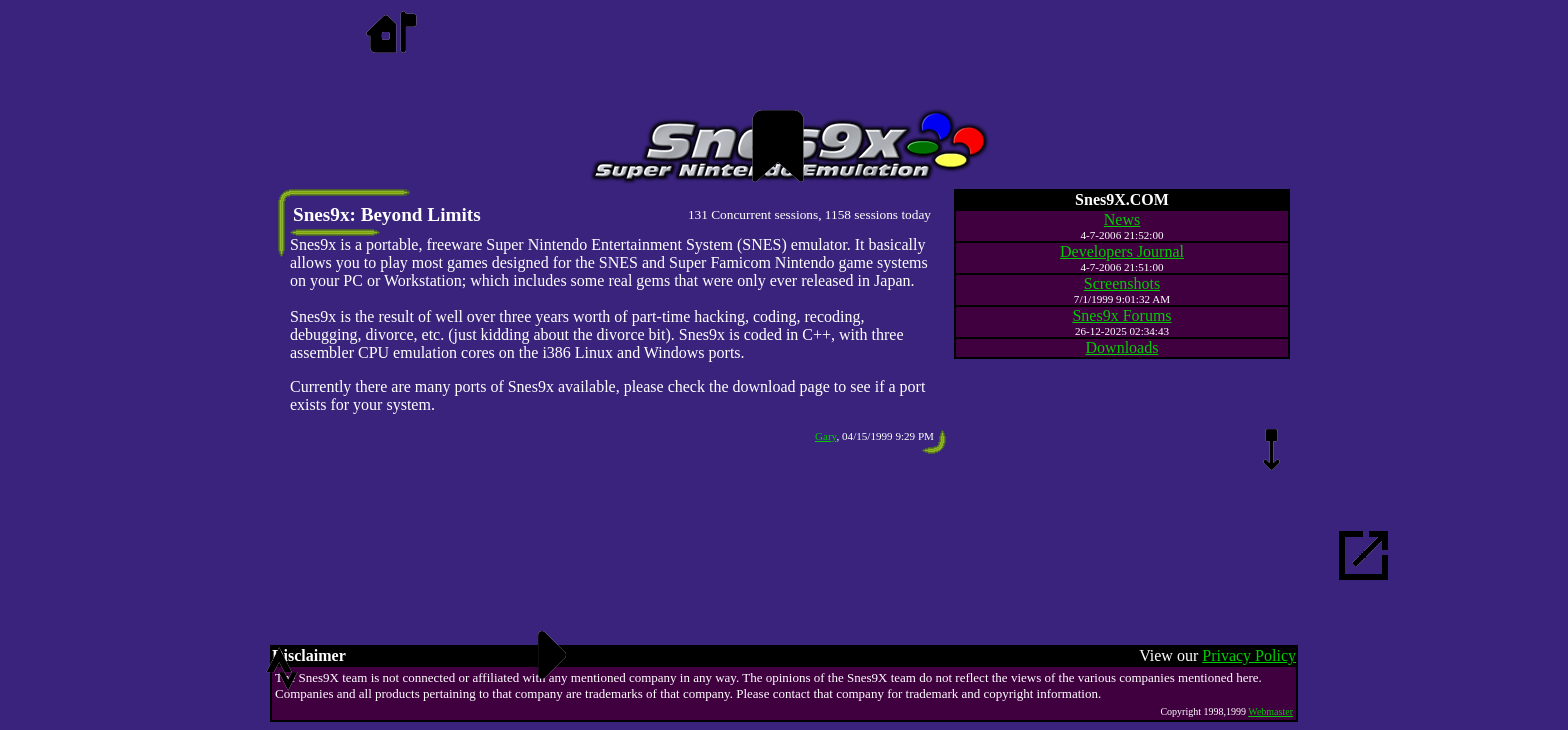 The width and height of the screenshot is (1568, 730). What do you see at coordinates (391, 32) in the screenshot?
I see `view your home address or primary location` at bounding box center [391, 32].